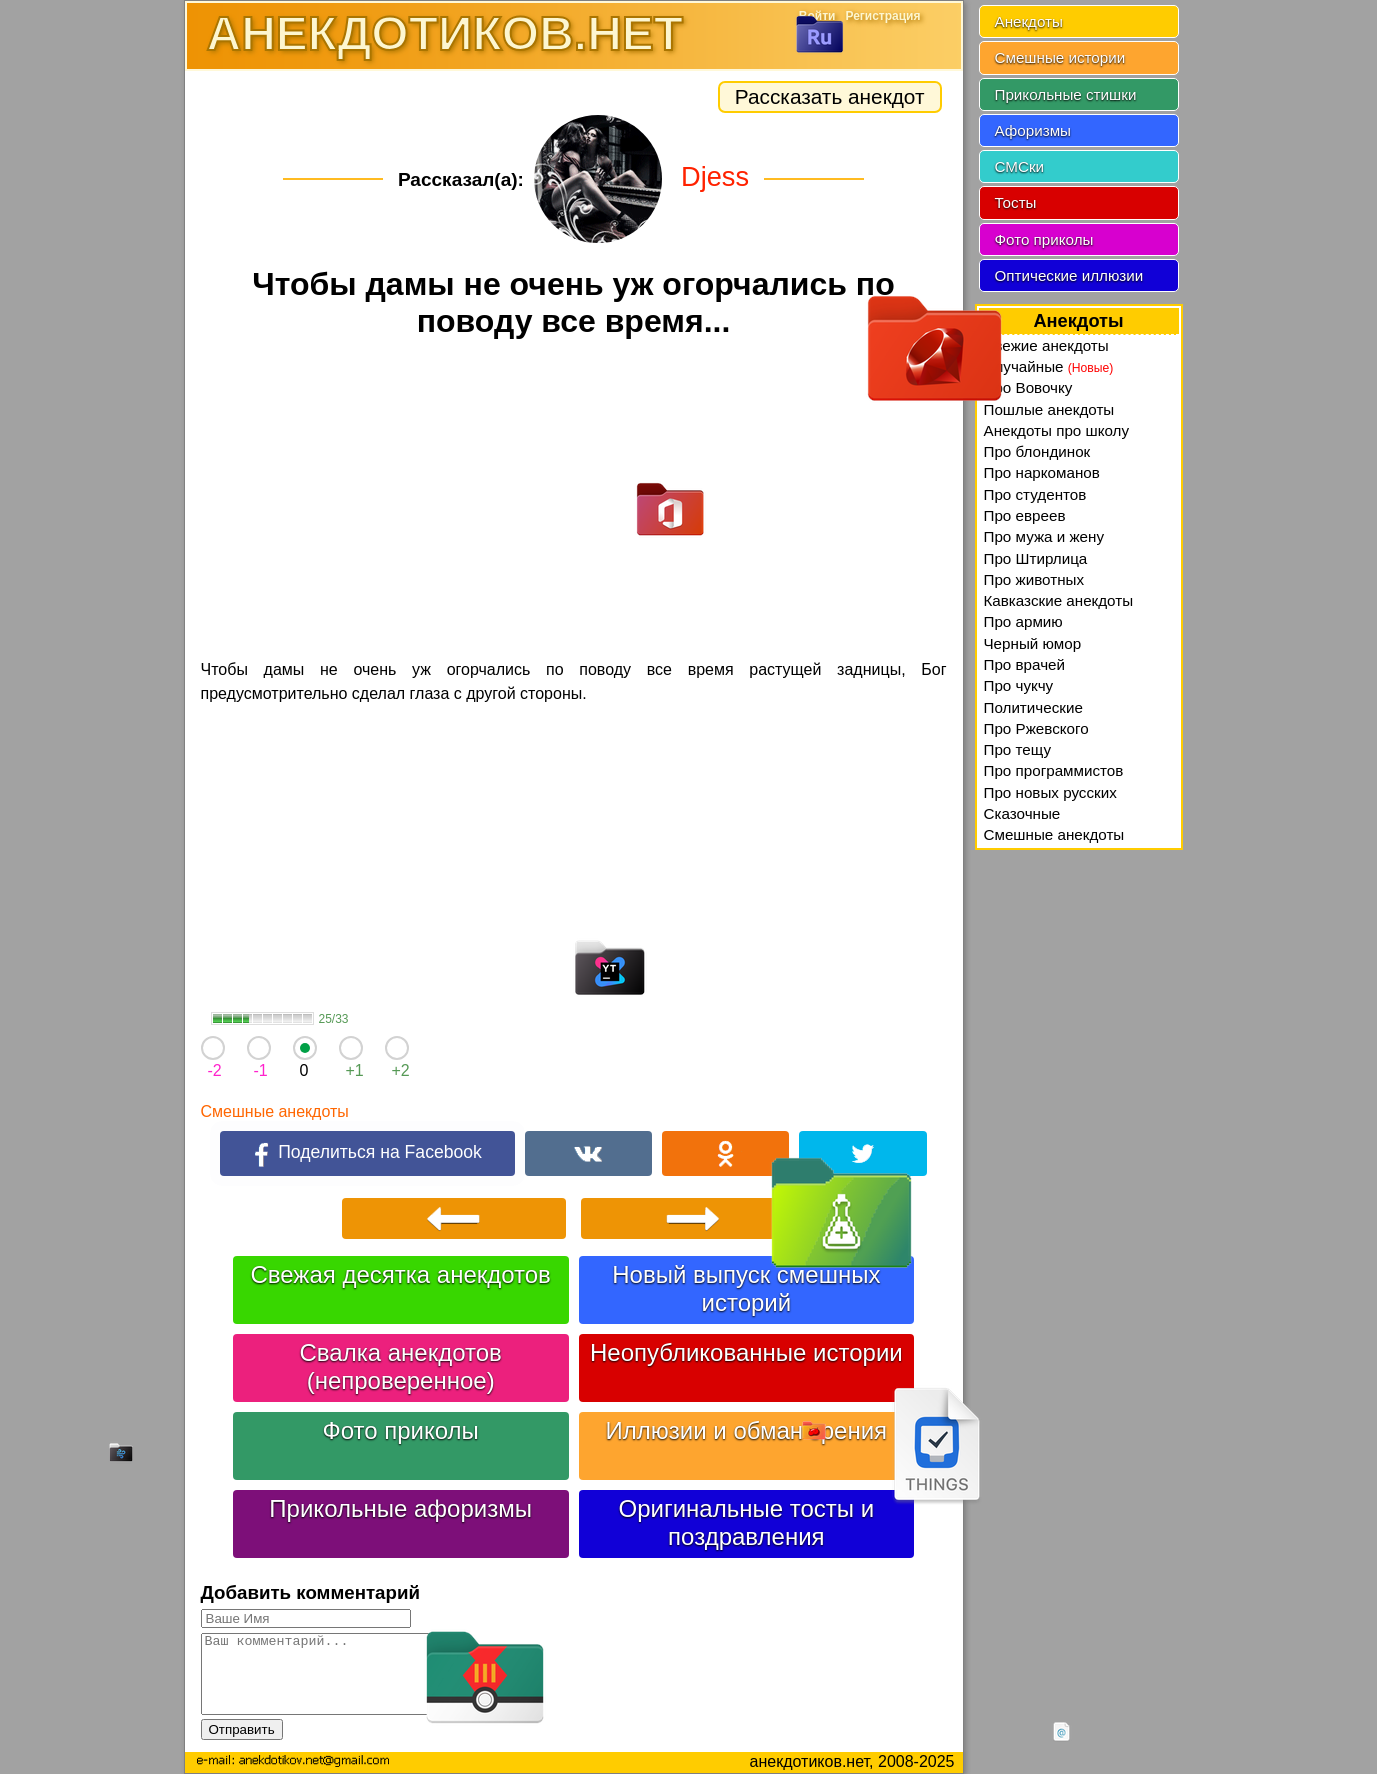 This screenshot has height=1774, width=1377. Describe the element at coordinates (609, 969) in the screenshot. I see `open YouTrack project folder` at that location.